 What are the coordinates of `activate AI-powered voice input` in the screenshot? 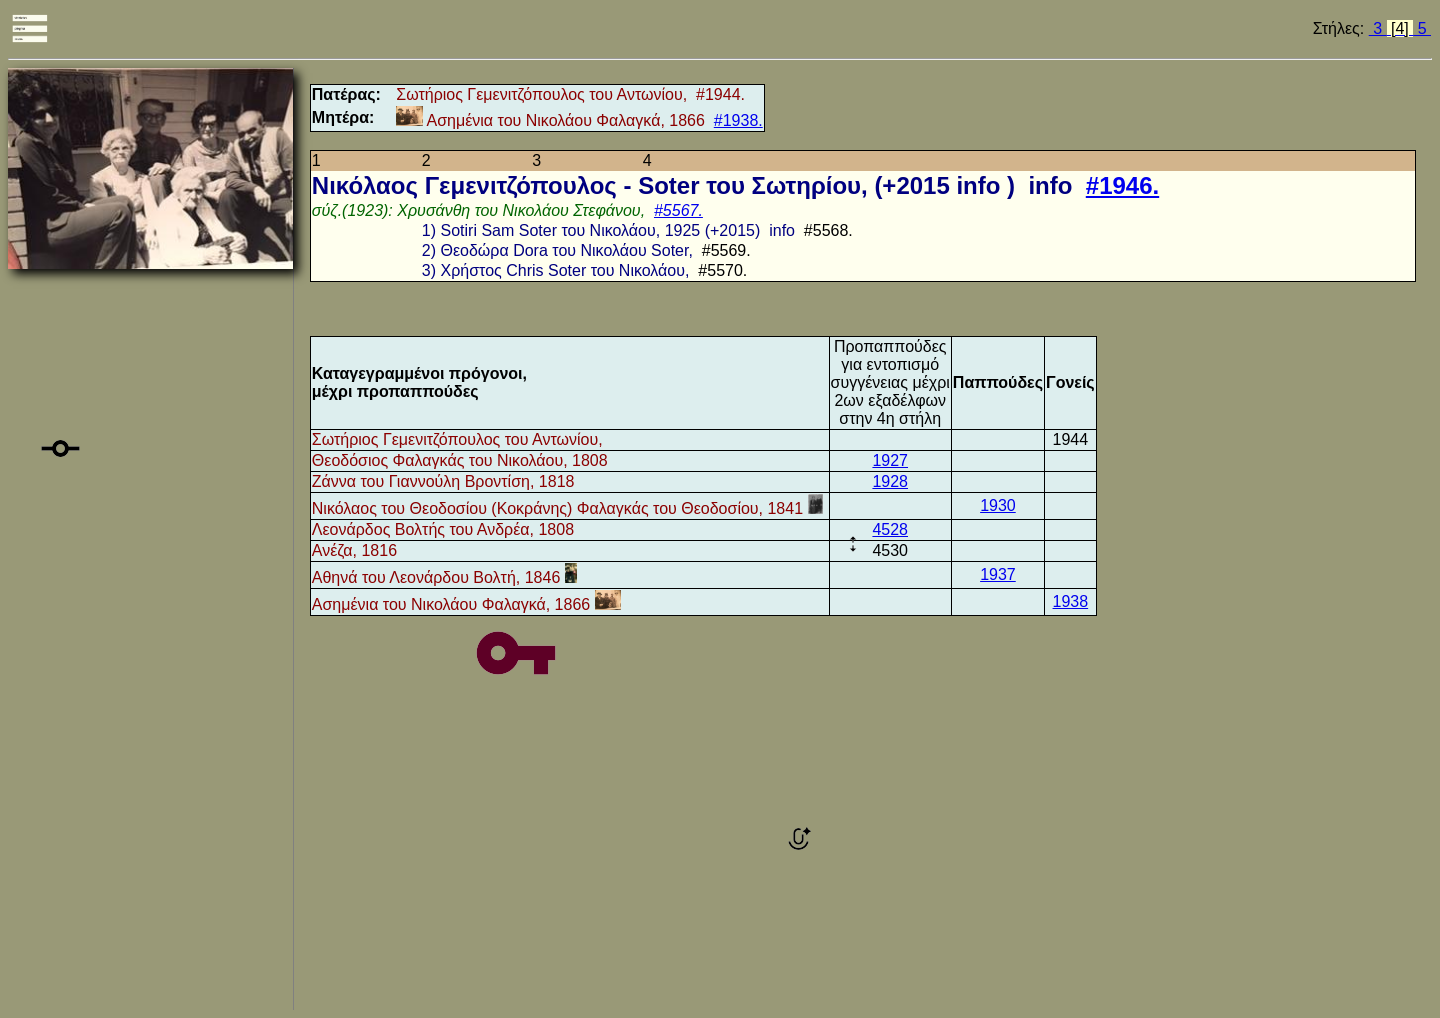 It's located at (798, 839).